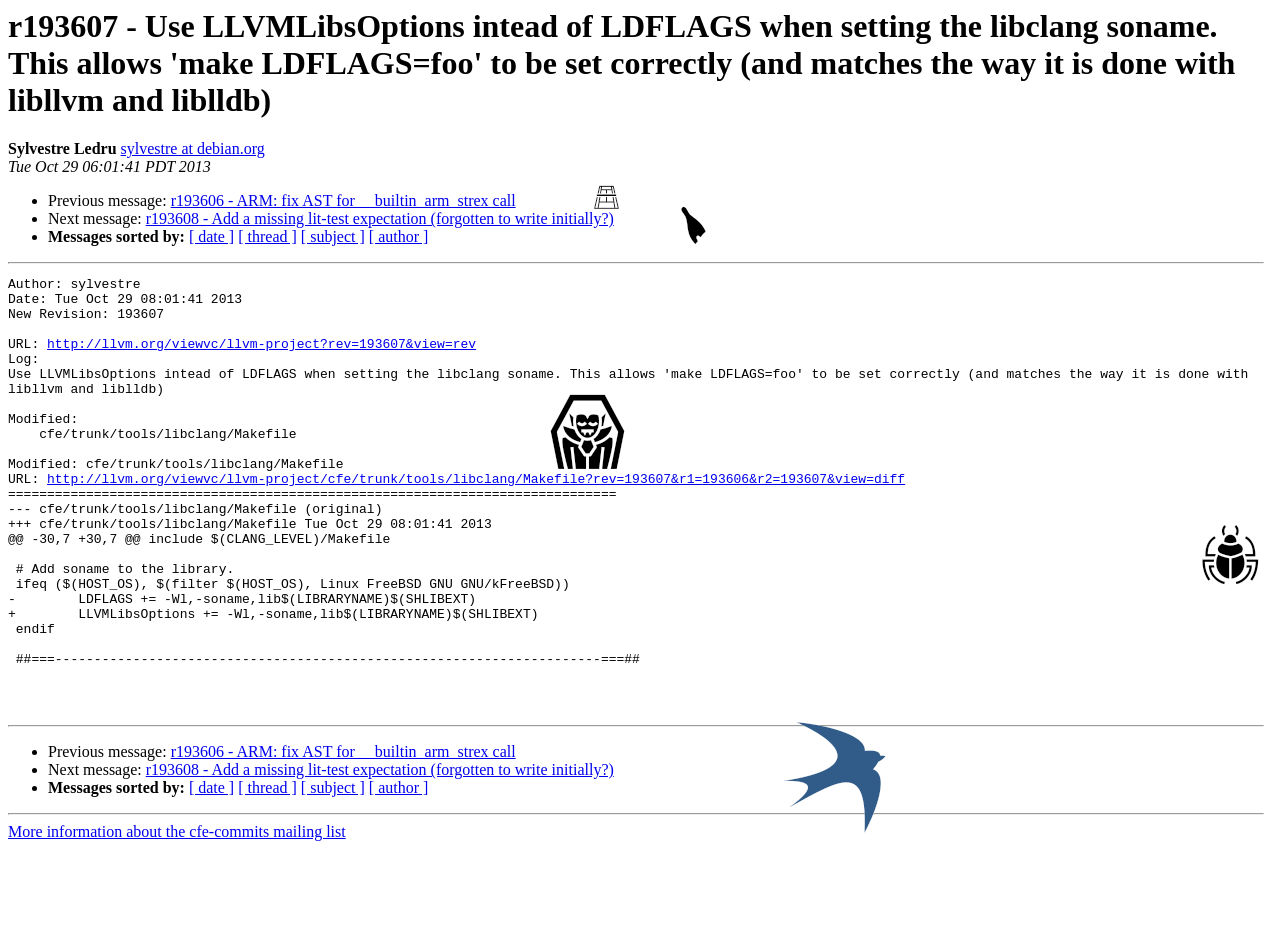  What do you see at coordinates (606, 196) in the screenshot?
I see `view tennis court availability` at bounding box center [606, 196].